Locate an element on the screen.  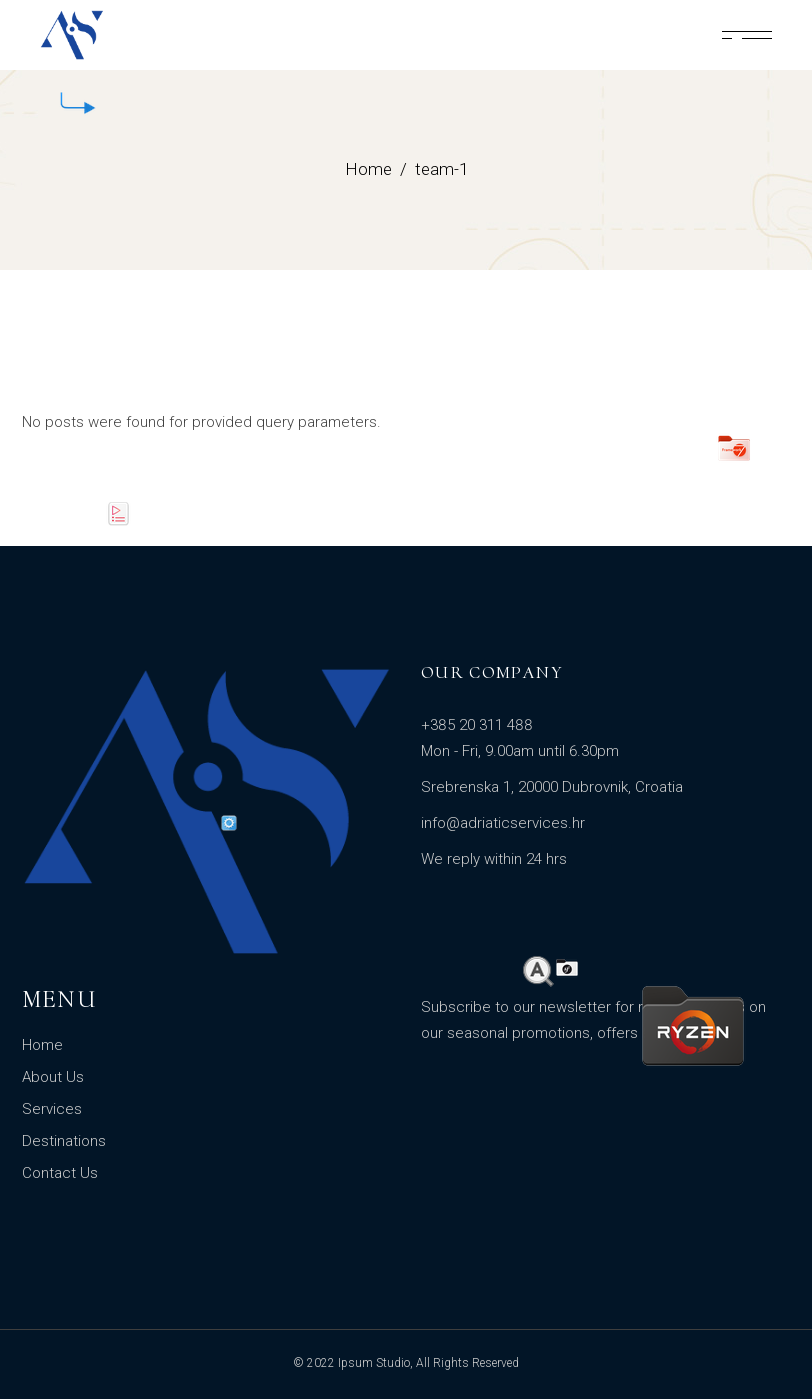
open symfony project folder is located at coordinates (567, 968).